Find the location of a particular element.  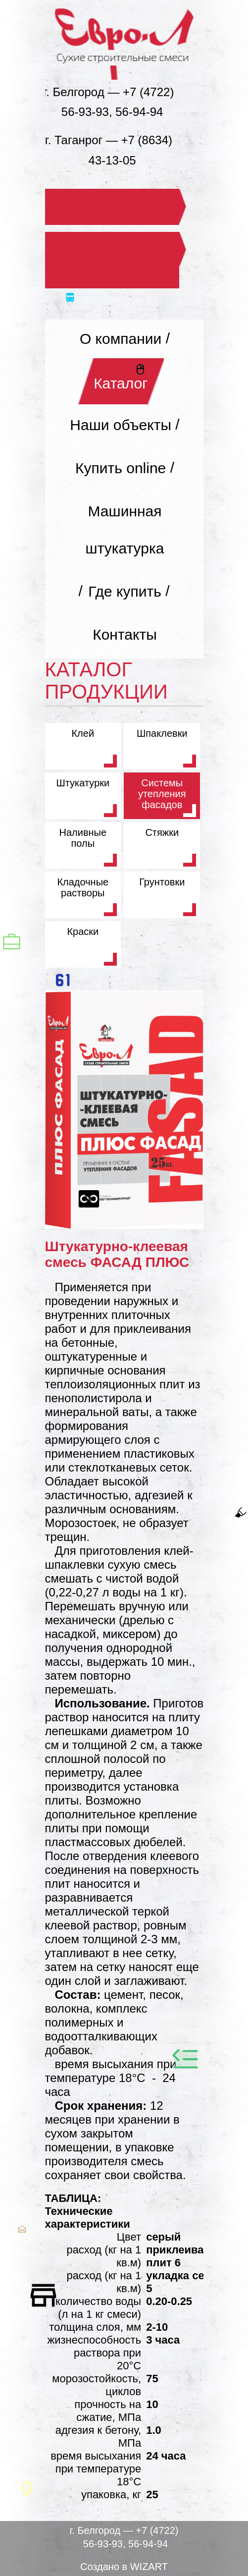

highlight or mark selected text is located at coordinates (240, 1513).